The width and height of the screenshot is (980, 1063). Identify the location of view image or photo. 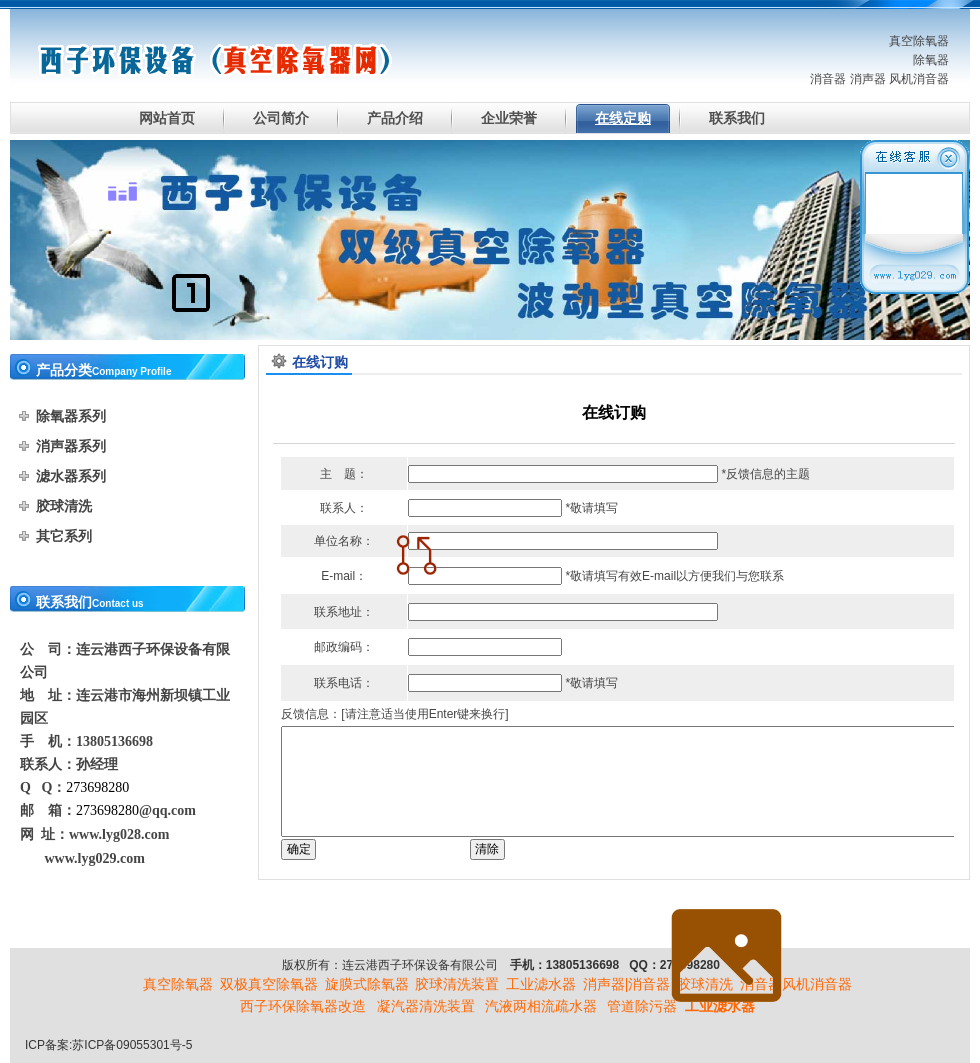
(726, 955).